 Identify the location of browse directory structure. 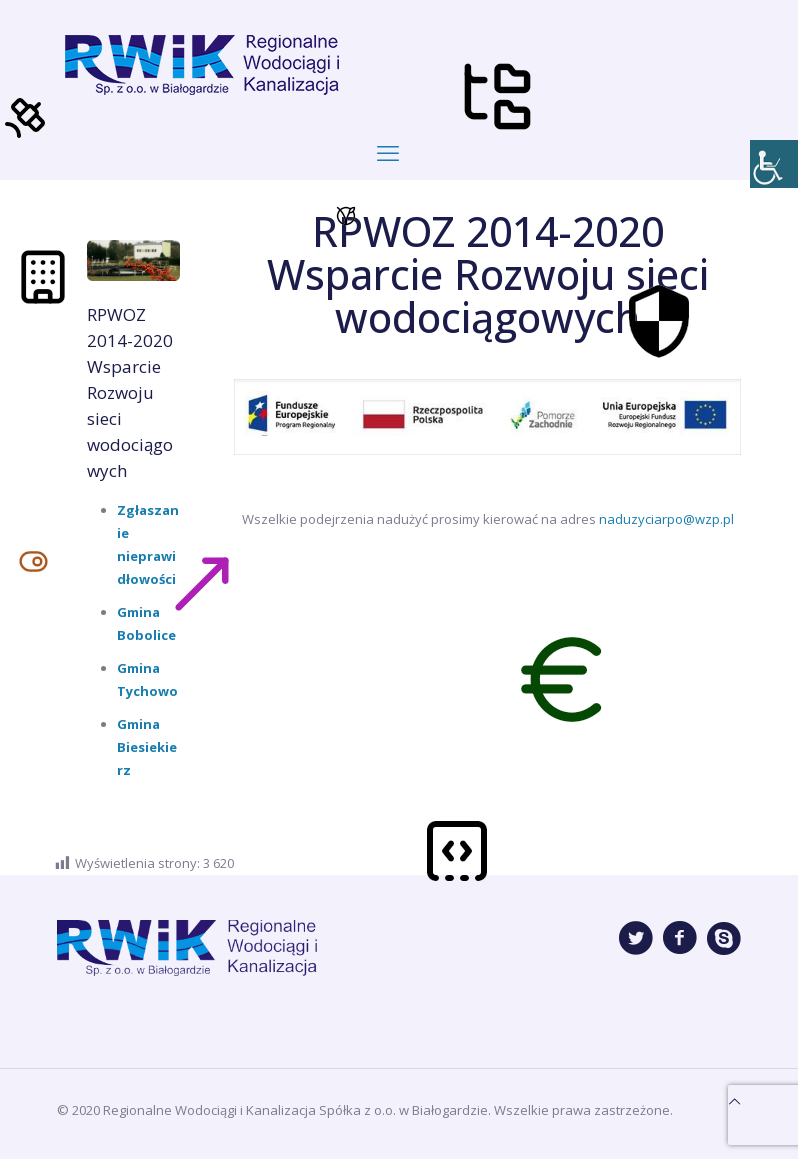
(497, 96).